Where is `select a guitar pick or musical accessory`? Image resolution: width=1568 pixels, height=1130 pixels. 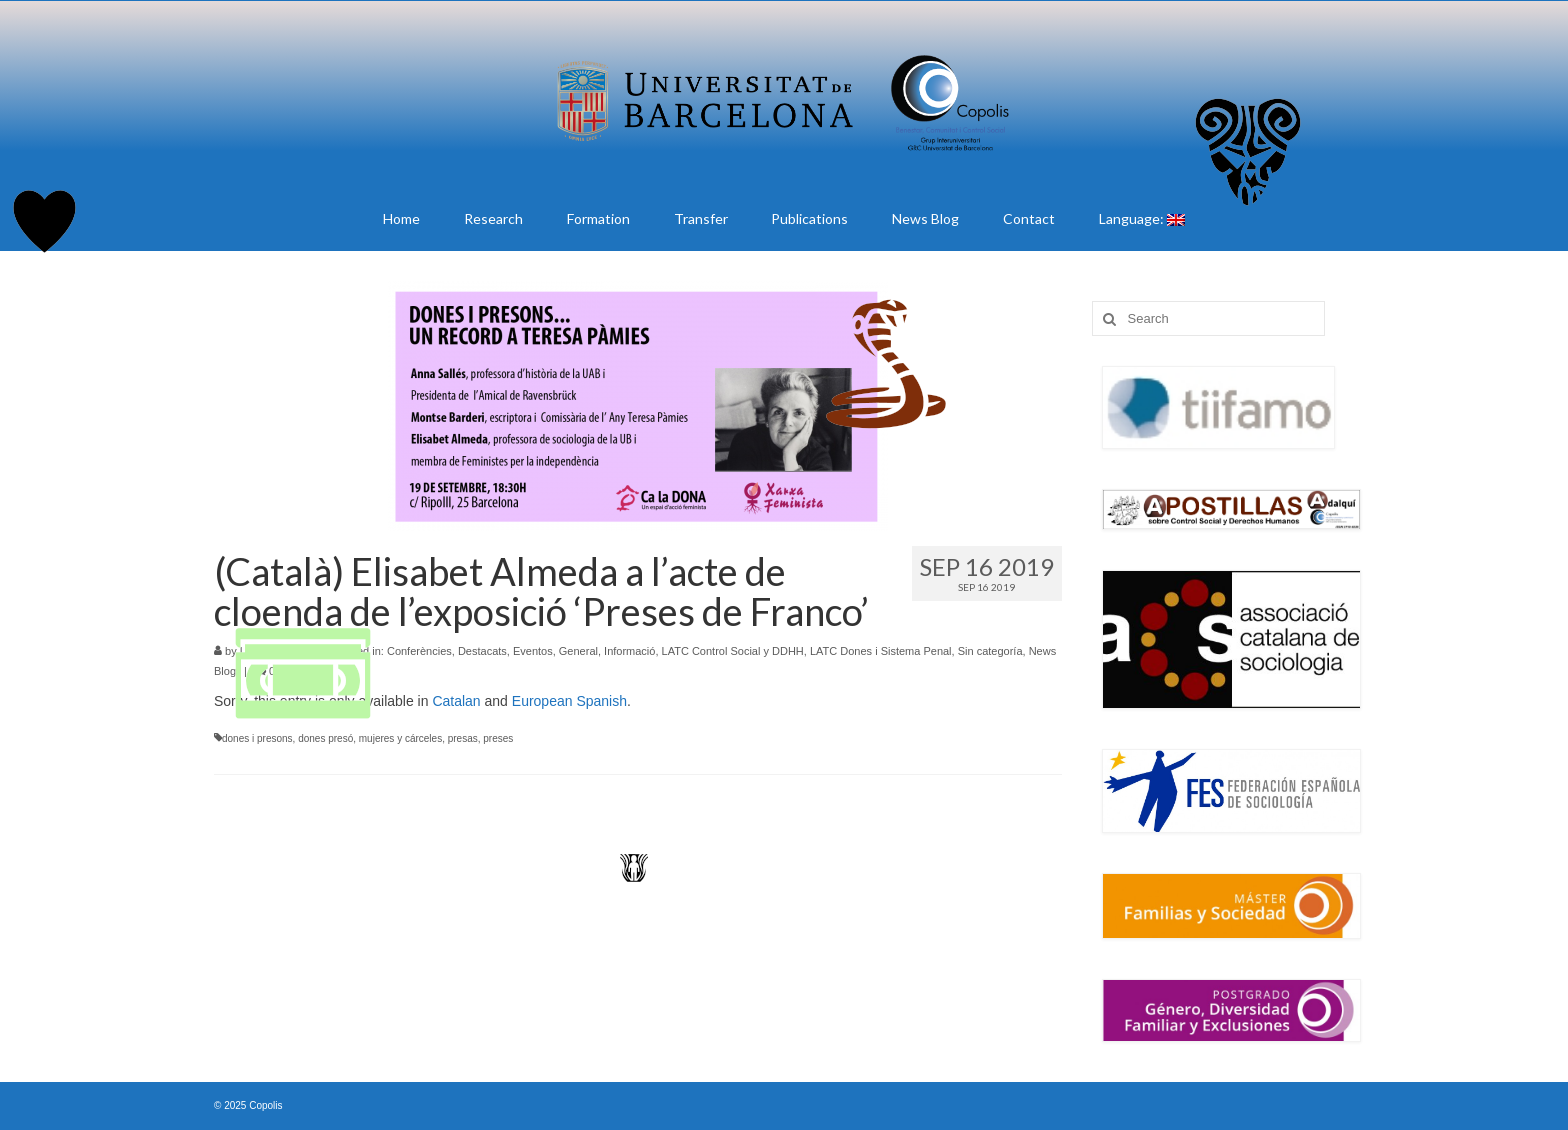 select a guitar pick or musical accessory is located at coordinates (1248, 152).